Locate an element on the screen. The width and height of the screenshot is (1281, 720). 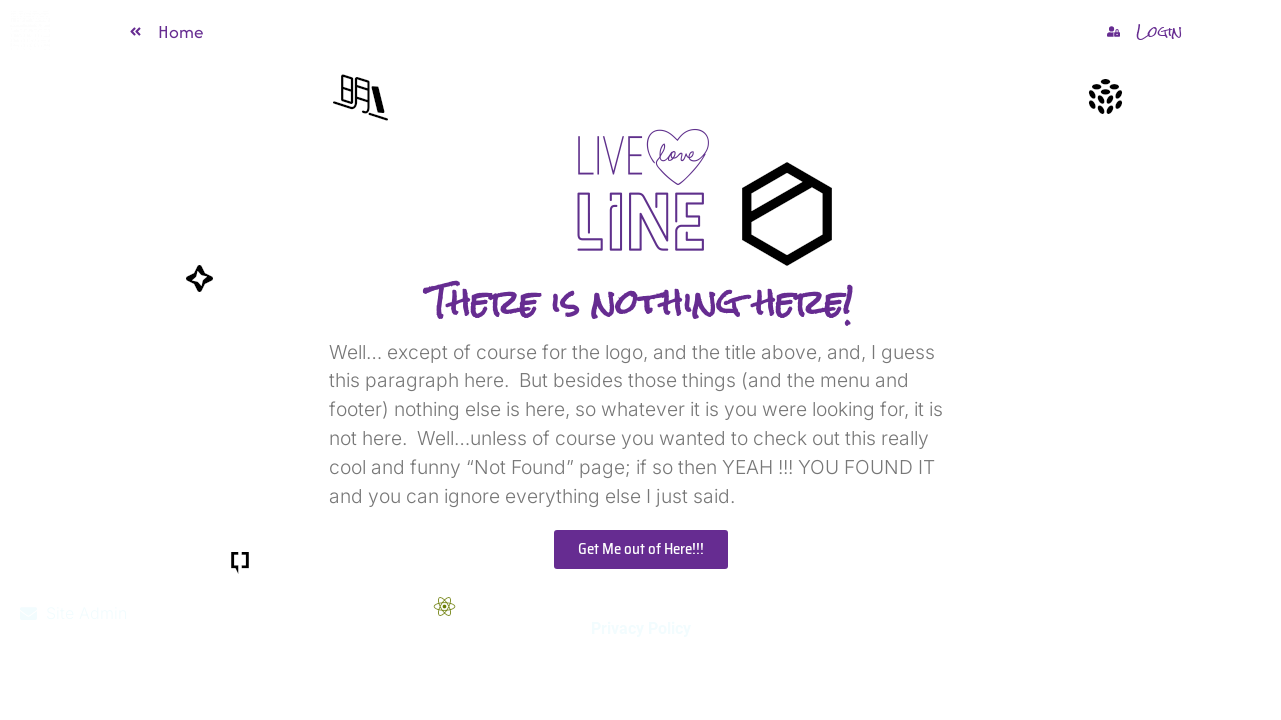
open pulumi infrastructure as code dashboard is located at coordinates (1105, 96).